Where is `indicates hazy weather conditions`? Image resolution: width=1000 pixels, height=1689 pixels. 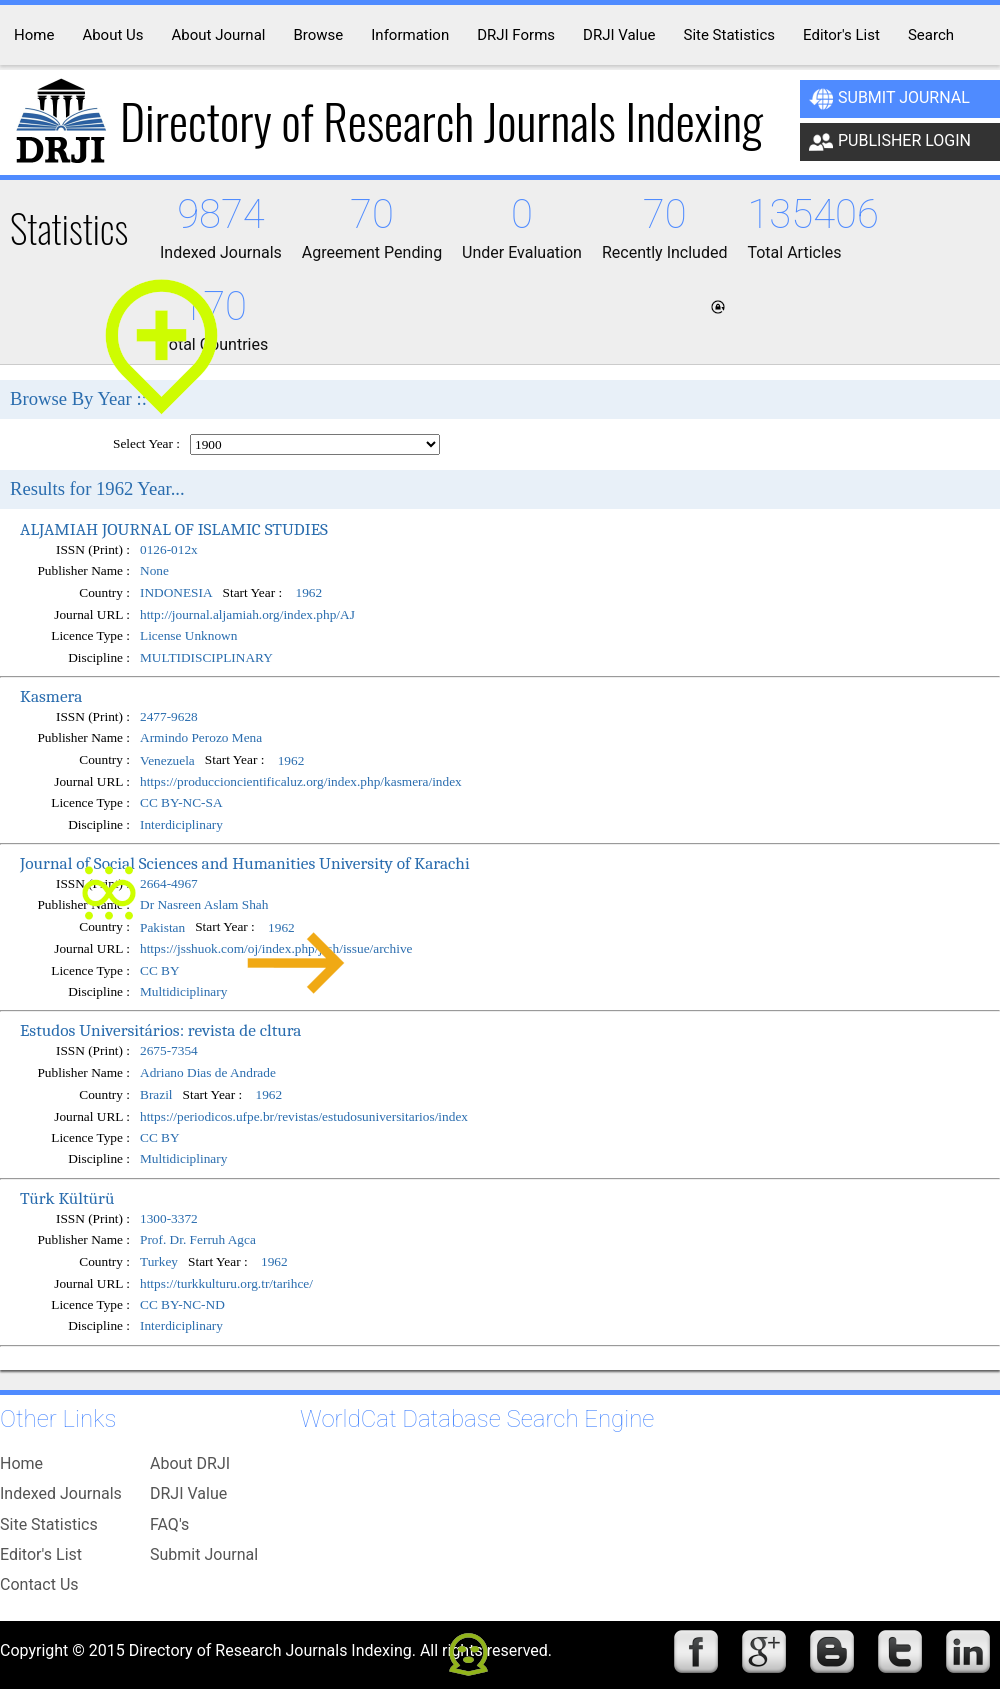 indicates hazy weather conditions is located at coordinates (109, 893).